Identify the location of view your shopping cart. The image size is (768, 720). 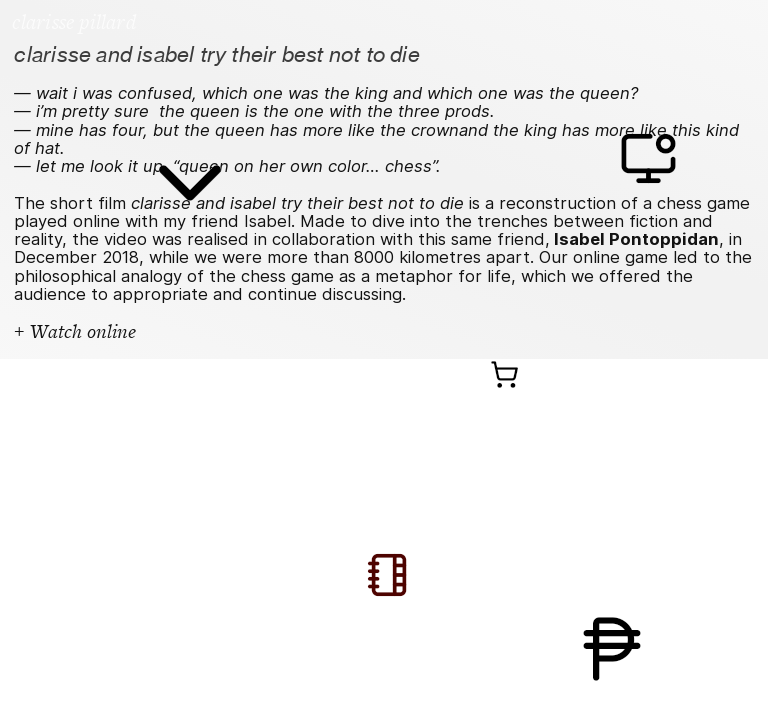
(504, 374).